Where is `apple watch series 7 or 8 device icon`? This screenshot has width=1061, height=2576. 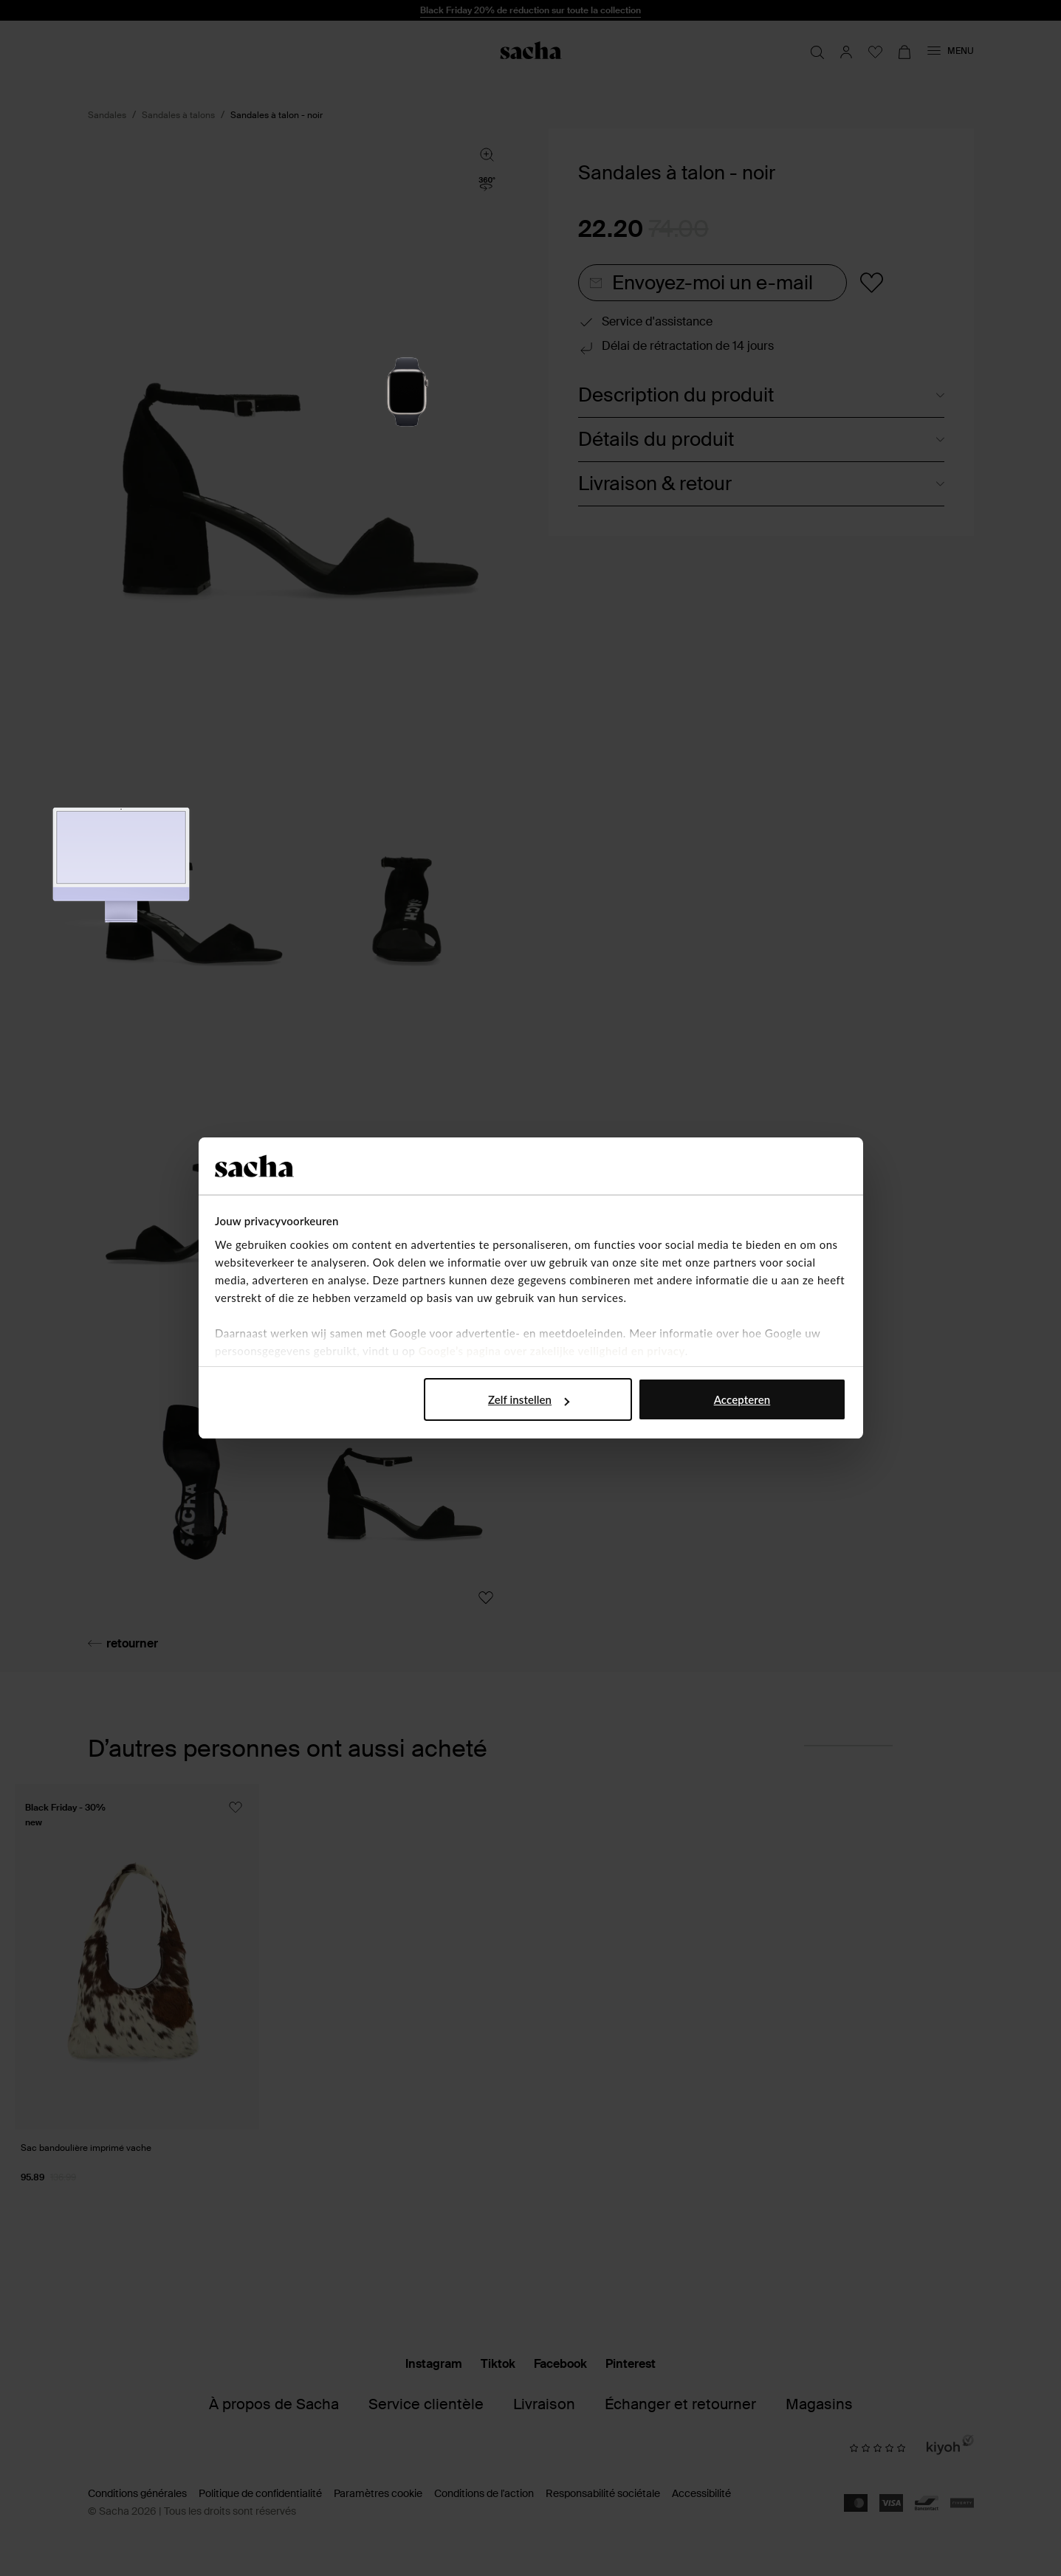
apple watch series 7 or 8 device icon is located at coordinates (407, 392).